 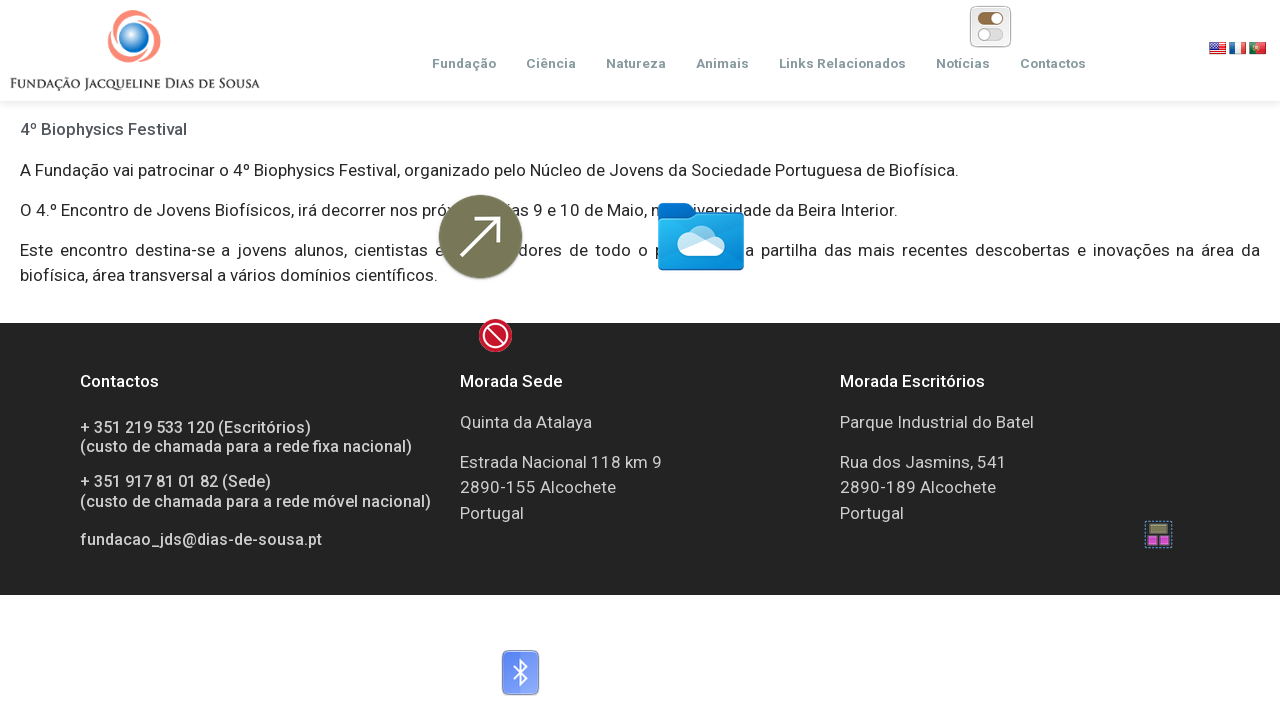 I want to click on indicates a symbolic link or shortcut to another file, so click(x=480, y=236).